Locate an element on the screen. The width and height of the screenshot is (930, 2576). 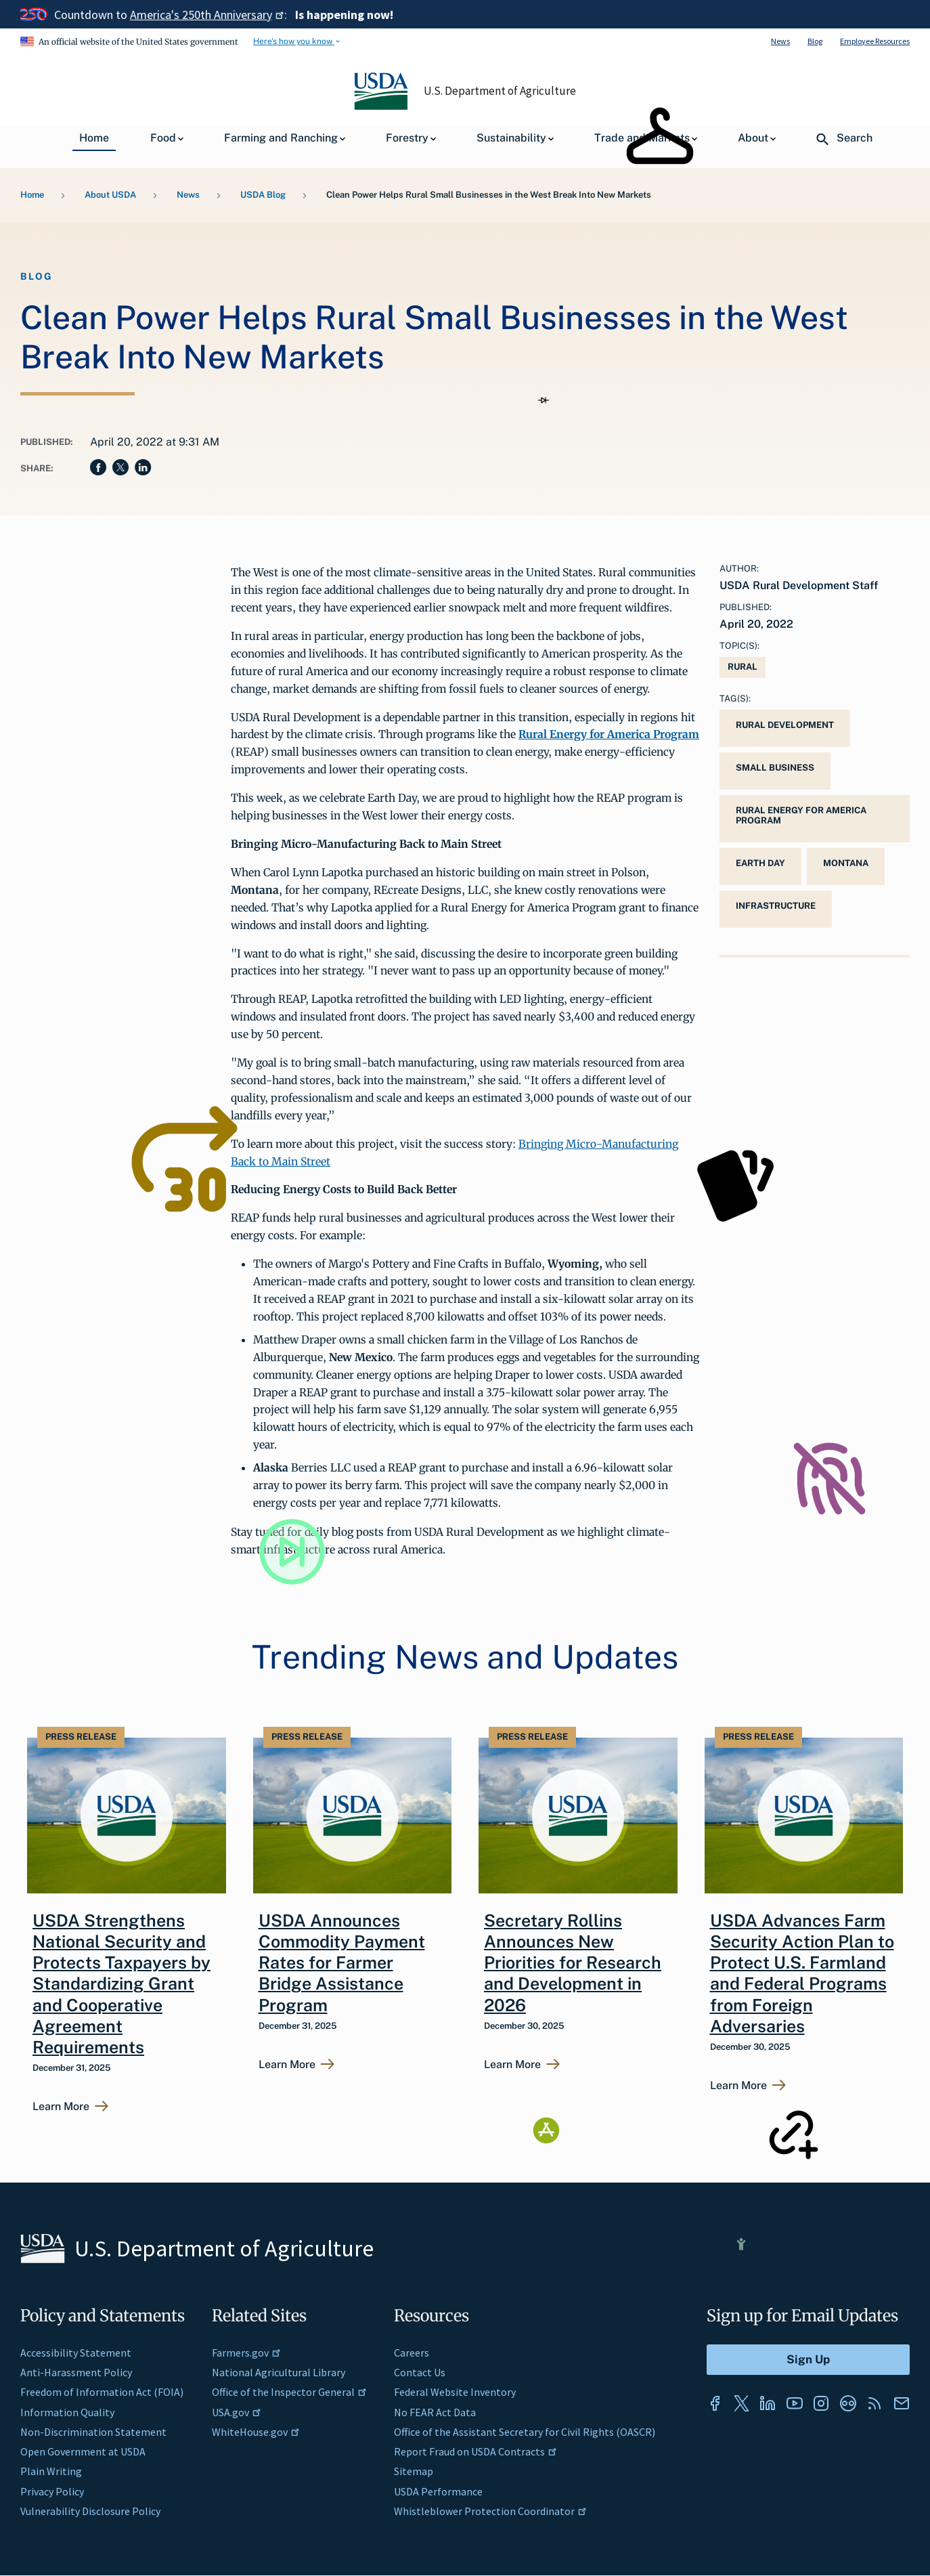
indicates child-friendly content or features is located at coordinates (741, 2244).